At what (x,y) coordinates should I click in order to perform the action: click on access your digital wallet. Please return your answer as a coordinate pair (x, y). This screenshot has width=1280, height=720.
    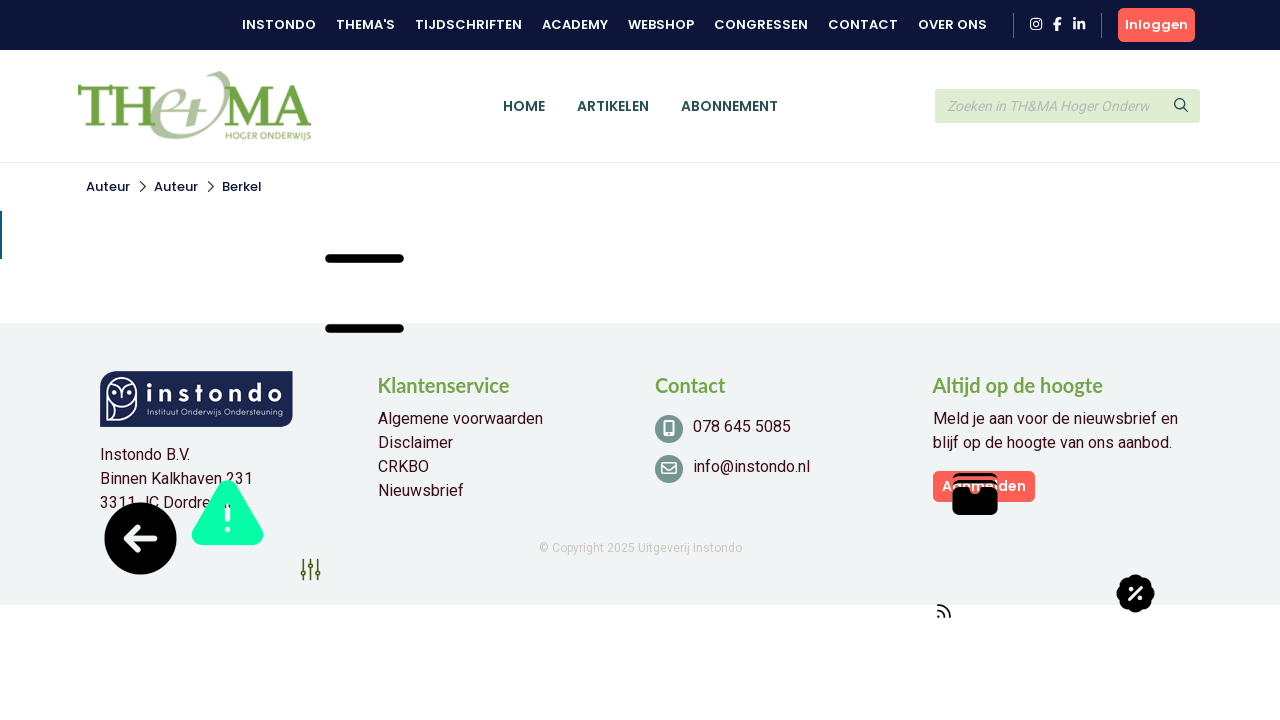
    Looking at the image, I should click on (975, 494).